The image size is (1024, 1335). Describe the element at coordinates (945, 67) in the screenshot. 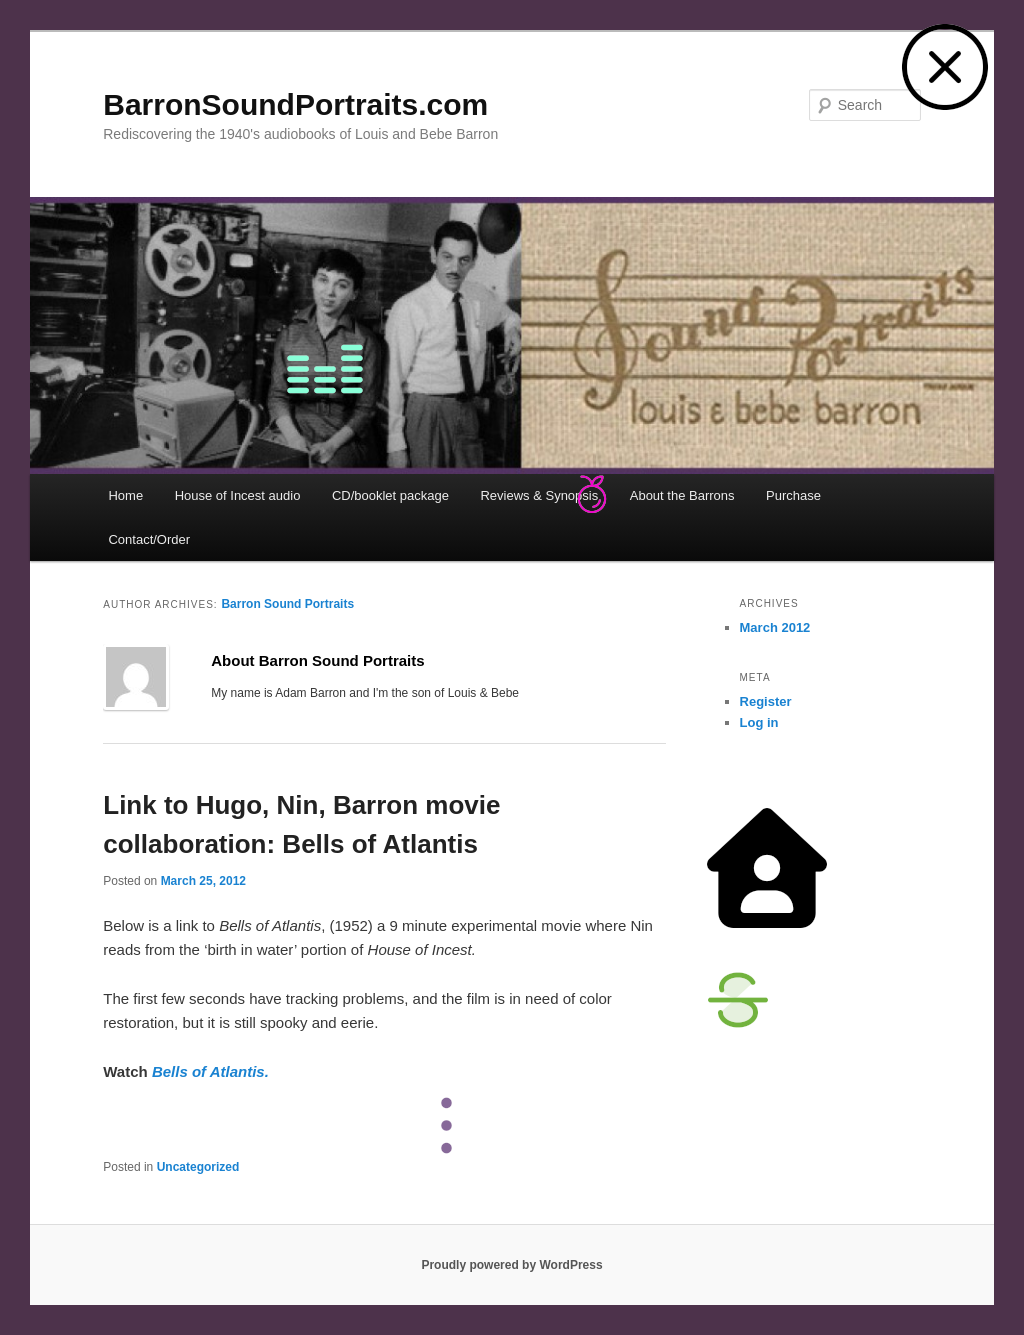

I see `close or dismiss a dialog` at that location.